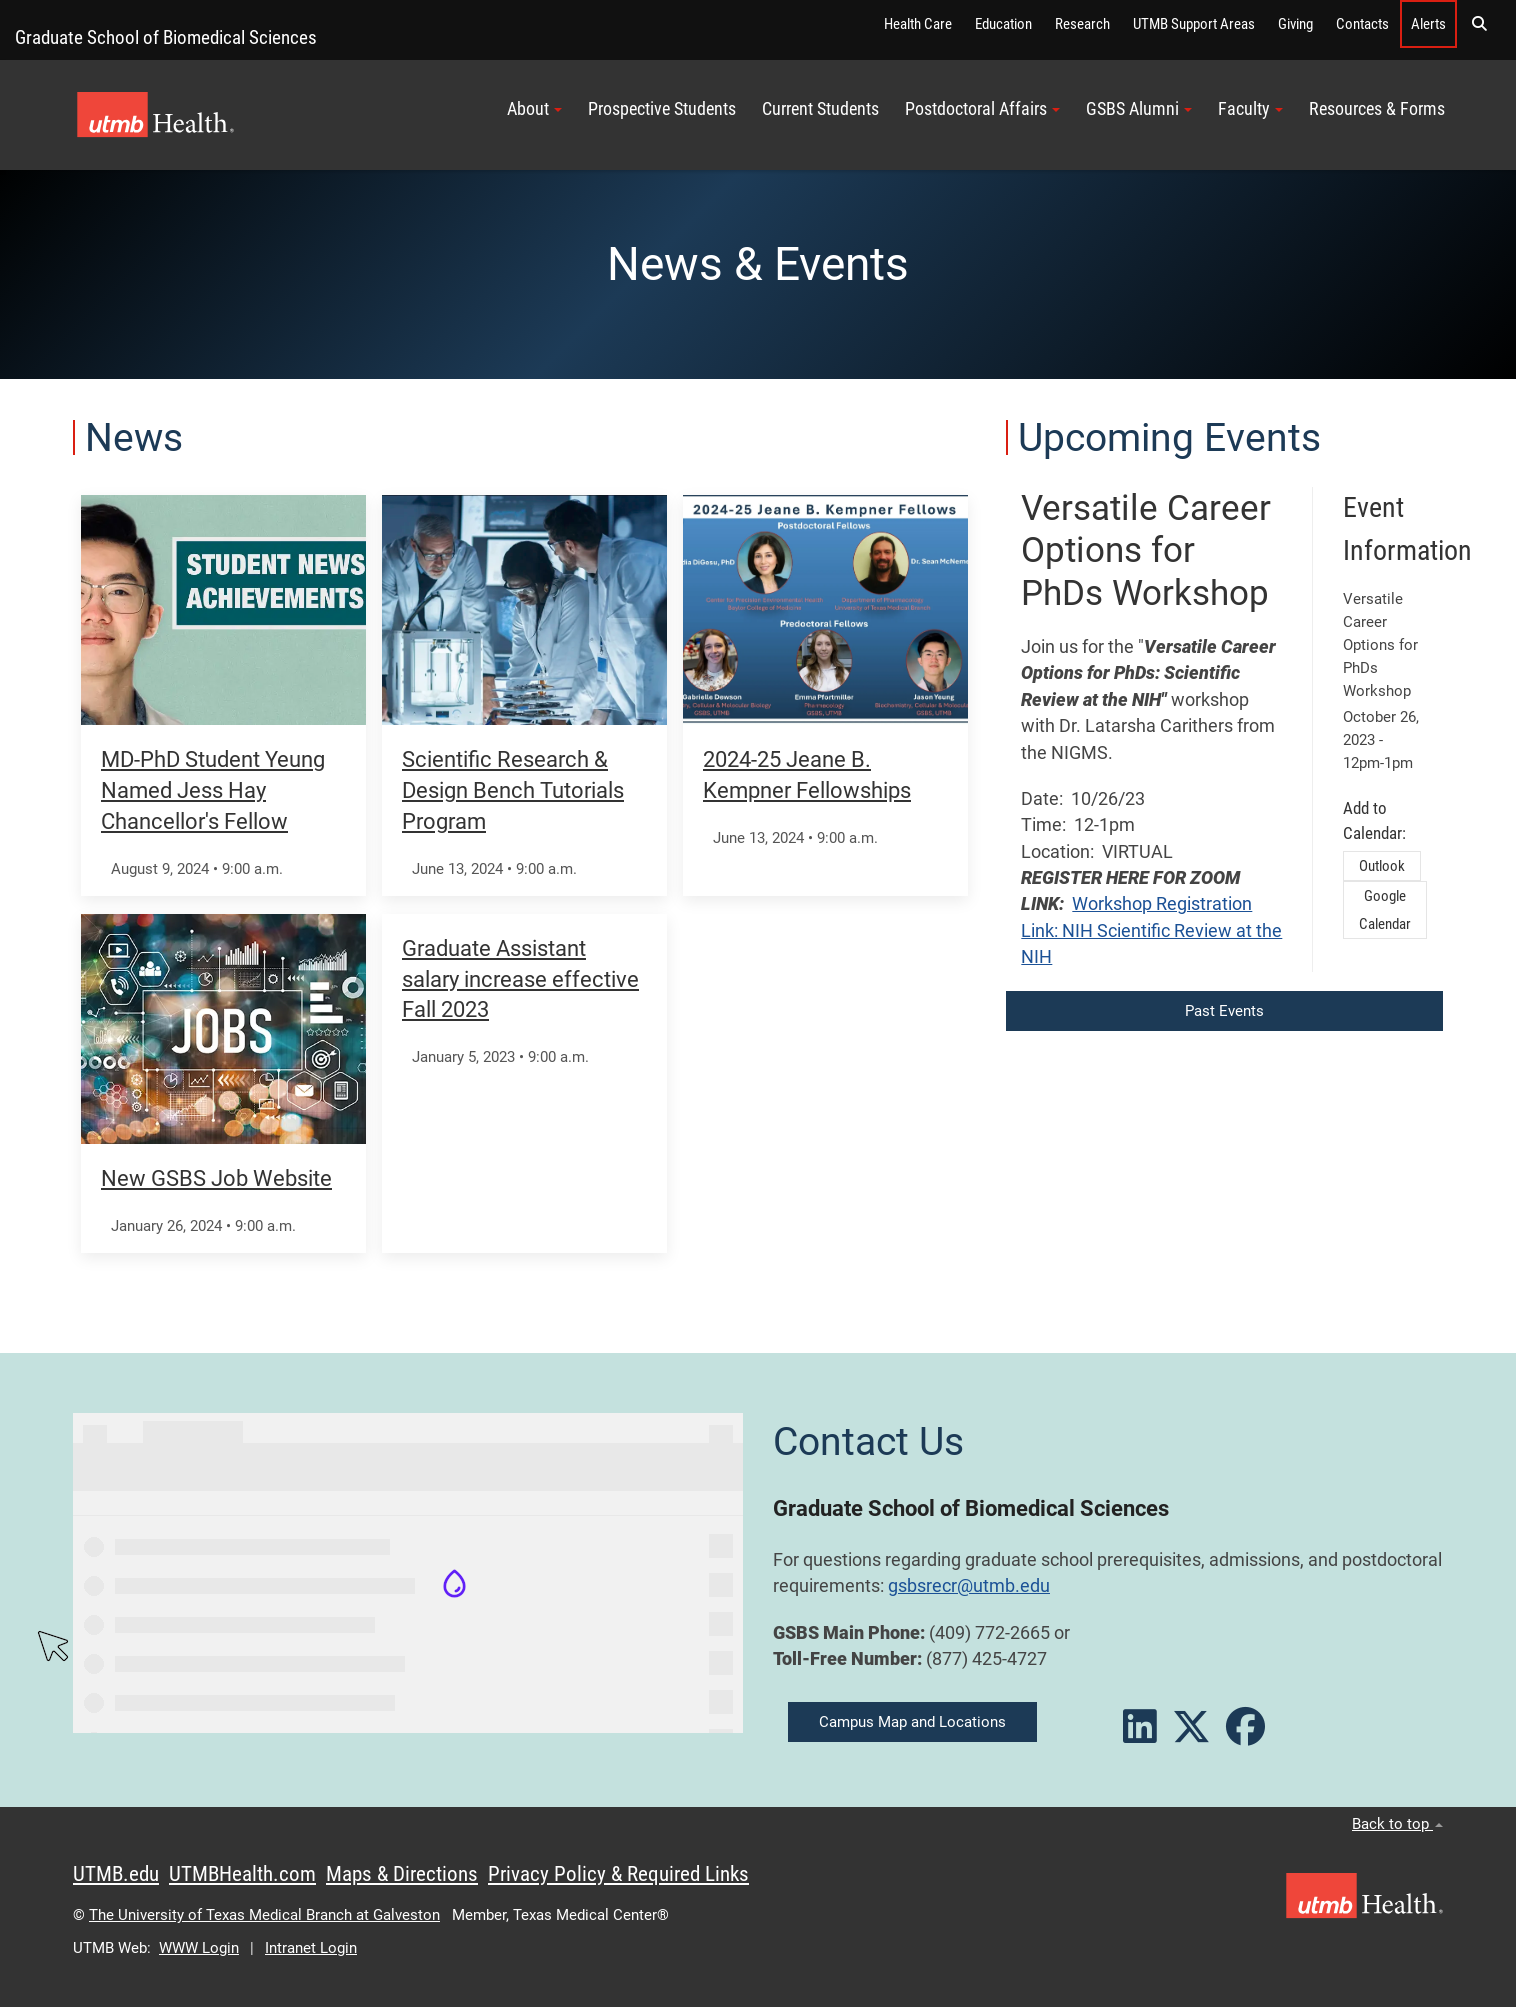 Image resolution: width=1516 pixels, height=2007 pixels. What do you see at coordinates (53, 1646) in the screenshot?
I see `mouse cursor indicator` at bounding box center [53, 1646].